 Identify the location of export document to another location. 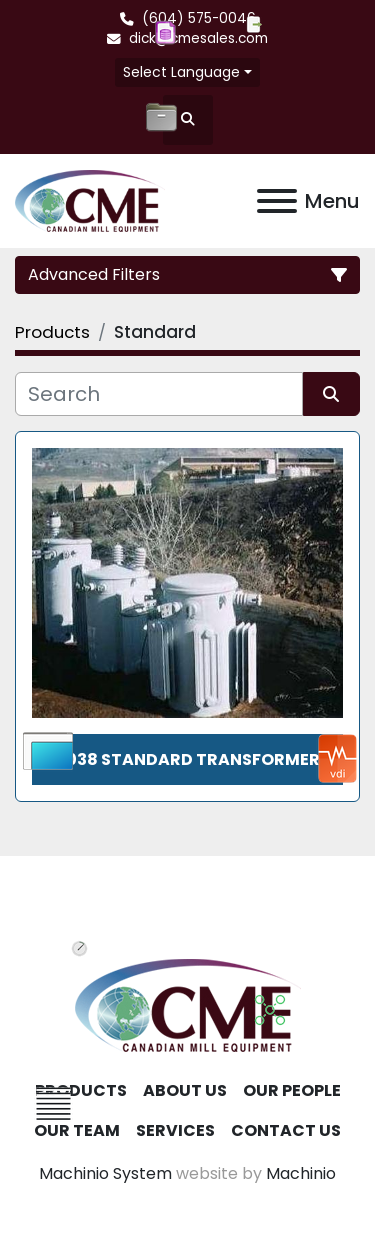
(253, 24).